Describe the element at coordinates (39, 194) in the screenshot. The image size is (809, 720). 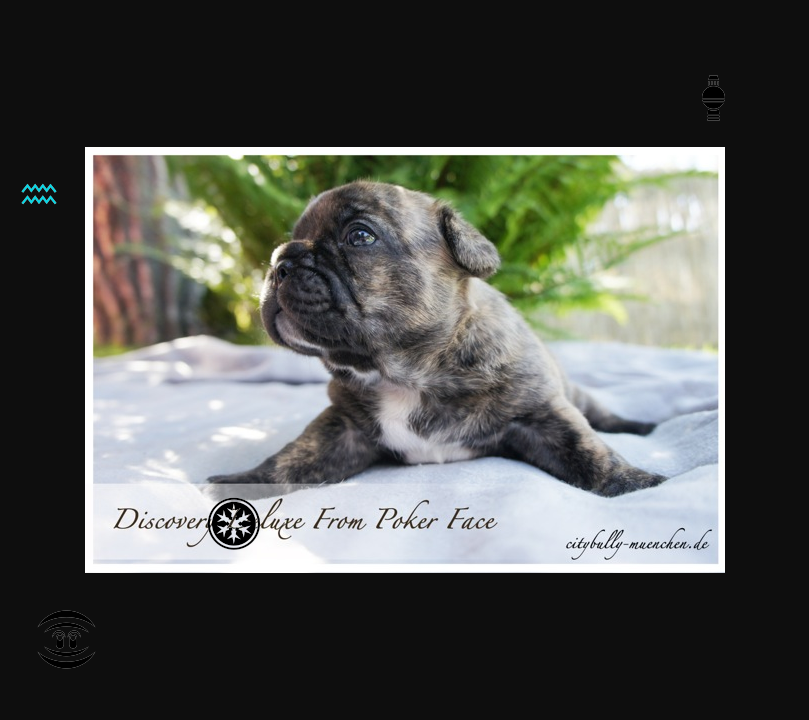
I see `represents the aquarius zodiac sign` at that location.